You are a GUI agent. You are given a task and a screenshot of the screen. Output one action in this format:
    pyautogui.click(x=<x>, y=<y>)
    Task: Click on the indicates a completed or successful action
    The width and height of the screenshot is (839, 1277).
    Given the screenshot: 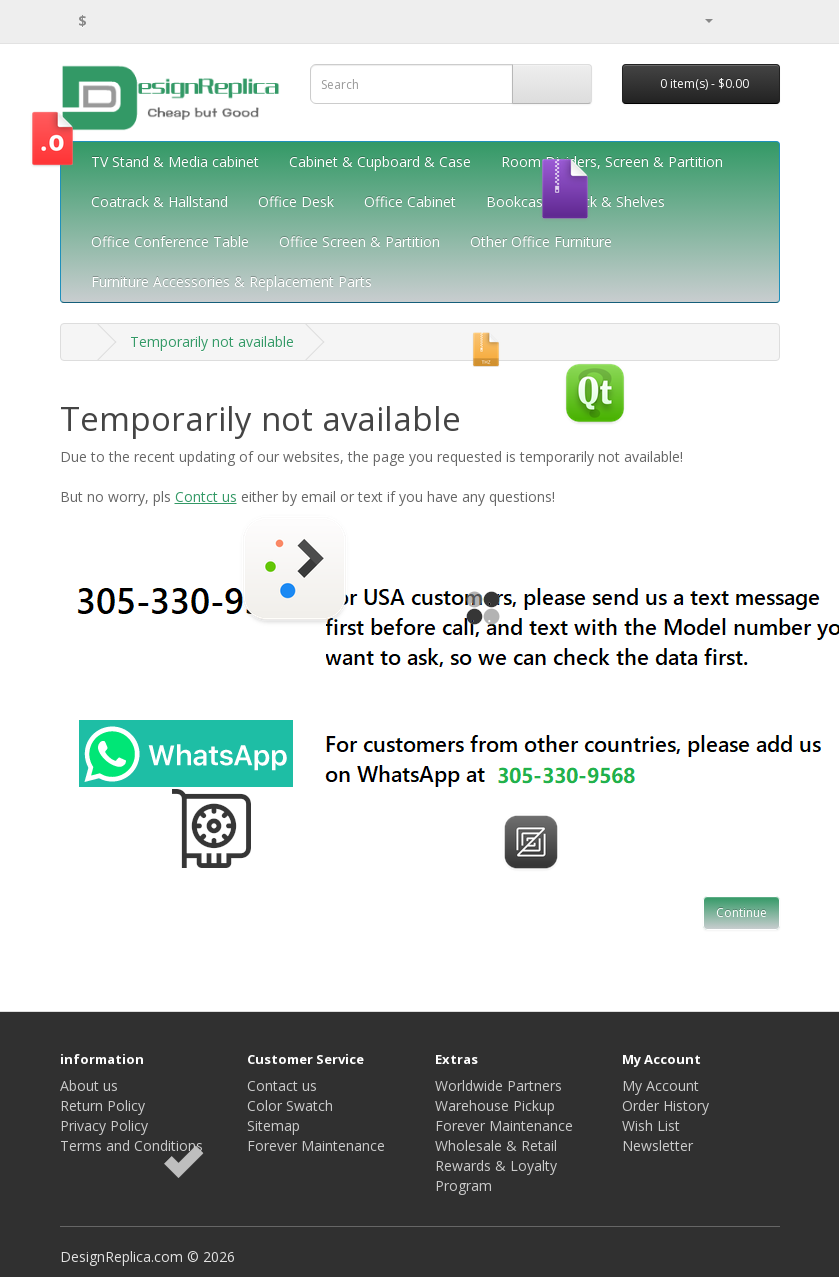 What is the action you would take?
    pyautogui.click(x=182, y=1160)
    